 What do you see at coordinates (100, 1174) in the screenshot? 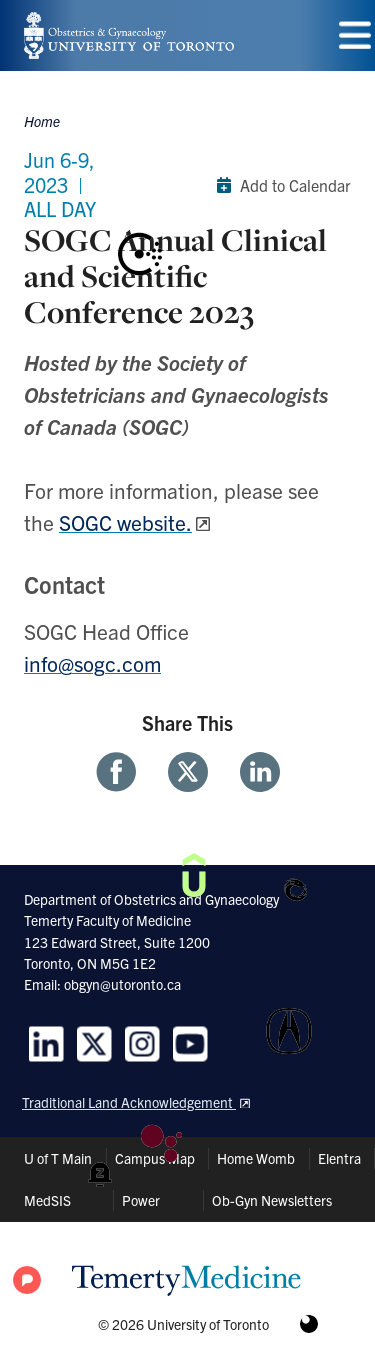
I see `snooze notifications temporarily` at bounding box center [100, 1174].